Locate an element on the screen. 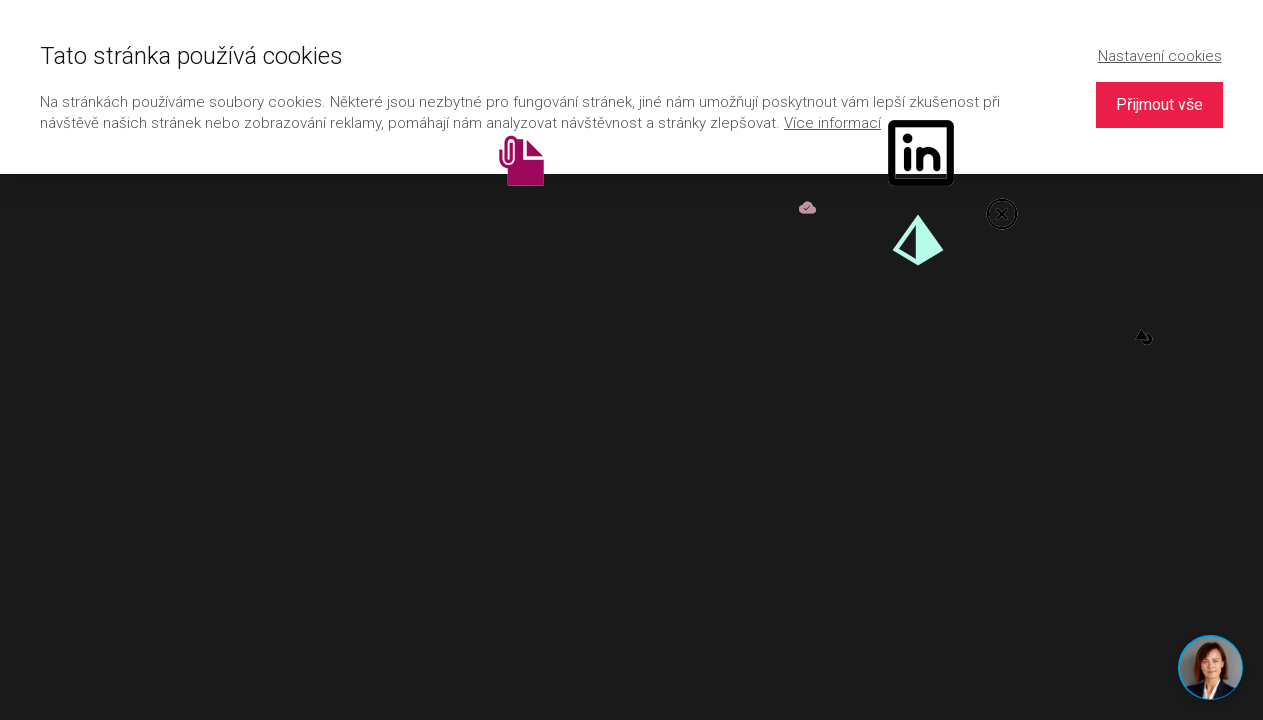  close or dismiss a dialog is located at coordinates (1002, 214).